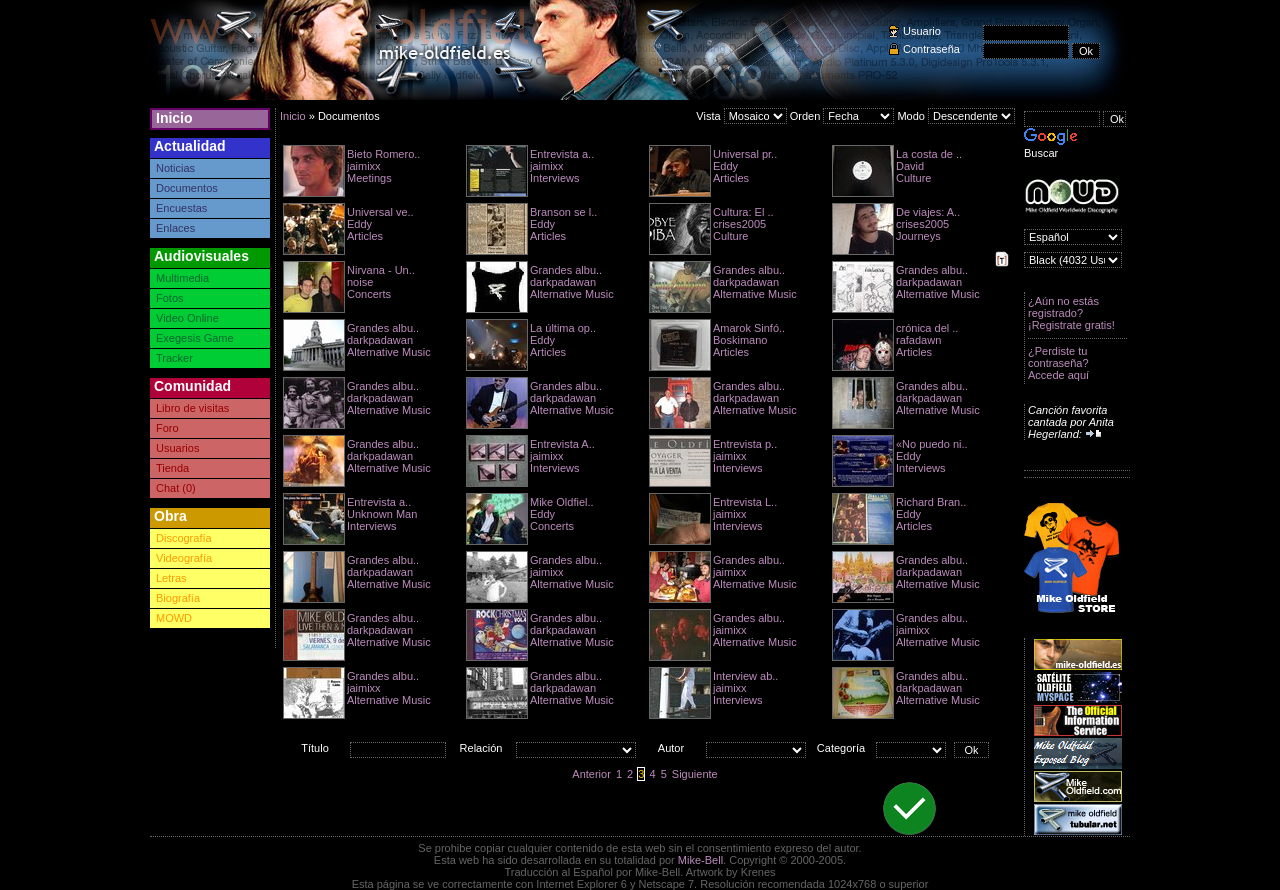  I want to click on a toml configuration file, so click(1002, 259).